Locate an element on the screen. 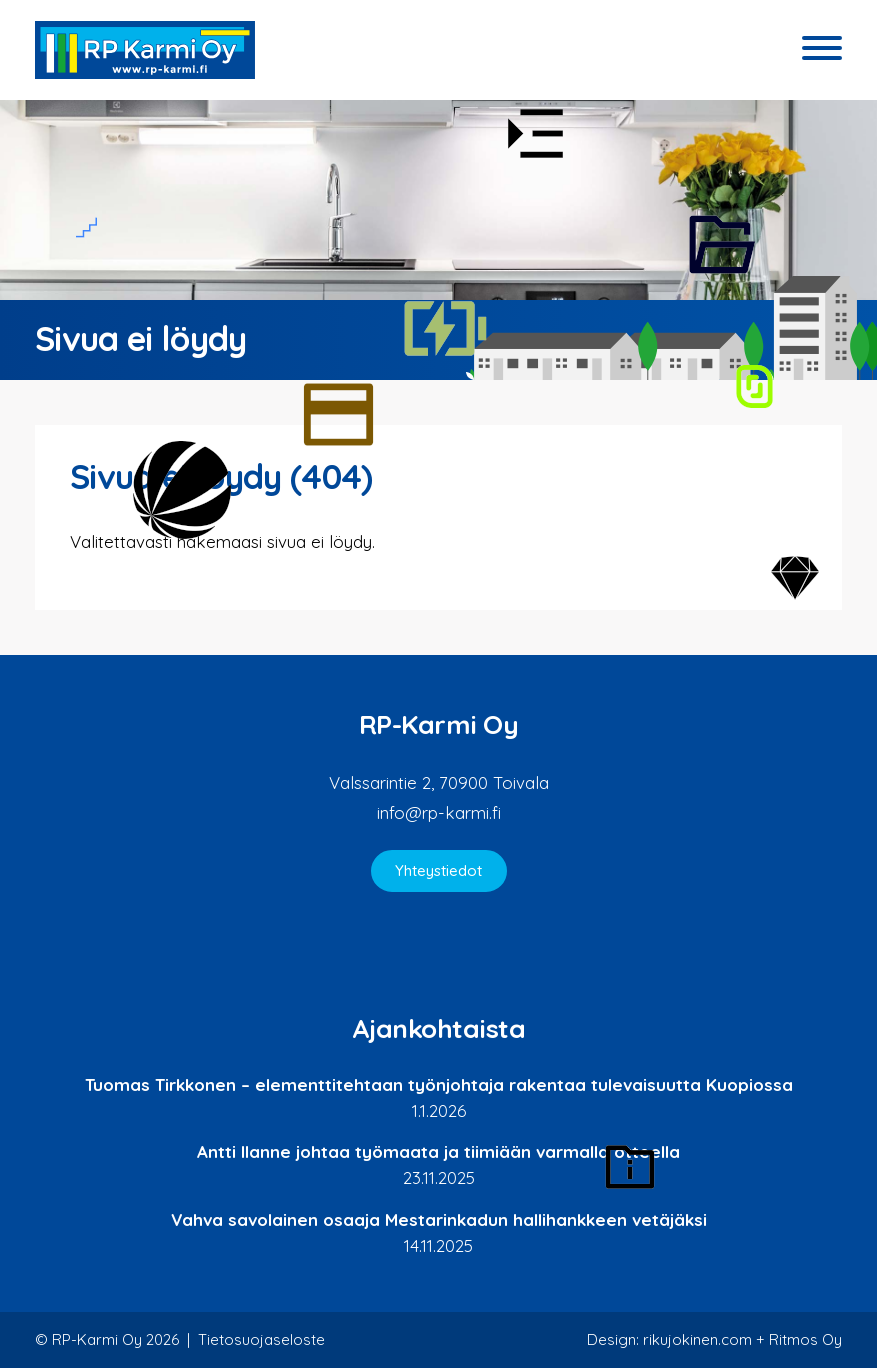 The image size is (877, 1368). open sketch design app is located at coordinates (795, 578).